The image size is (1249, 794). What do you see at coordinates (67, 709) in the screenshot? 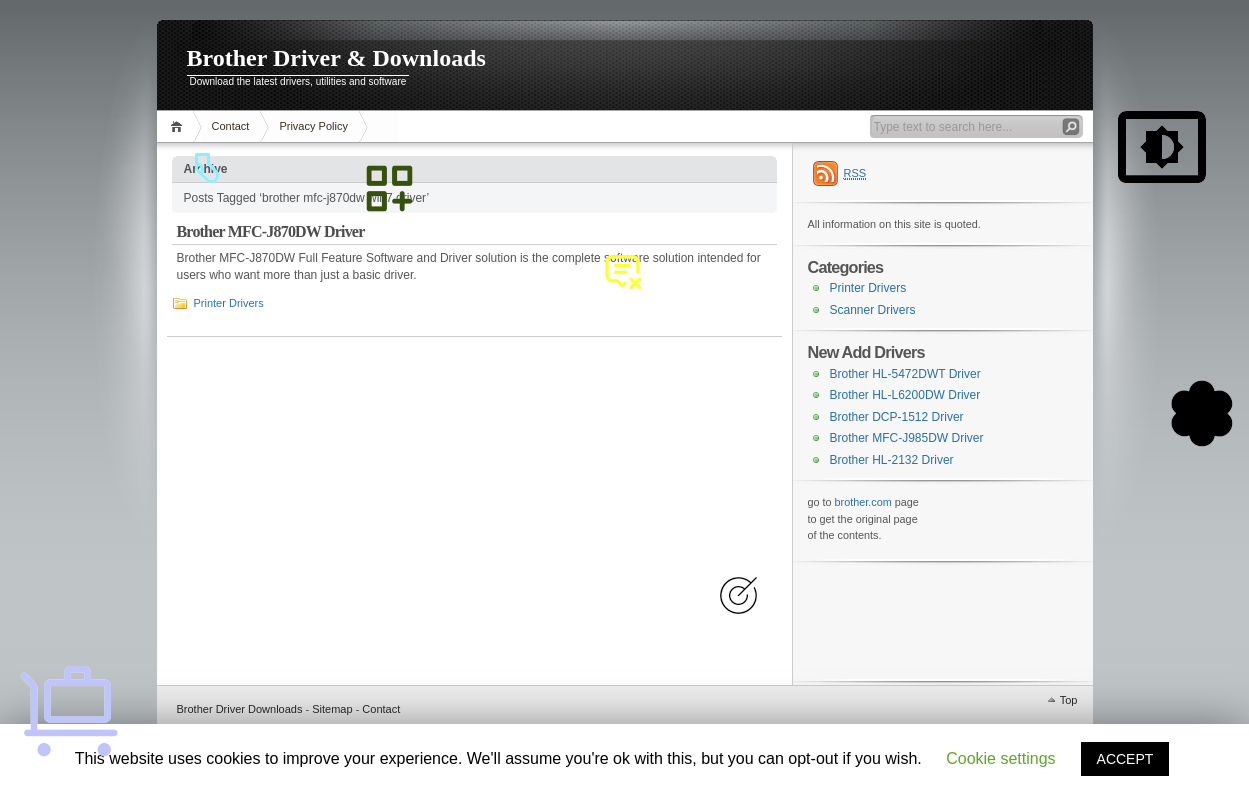
I see `access luggage or baggage services` at bounding box center [67, 709].